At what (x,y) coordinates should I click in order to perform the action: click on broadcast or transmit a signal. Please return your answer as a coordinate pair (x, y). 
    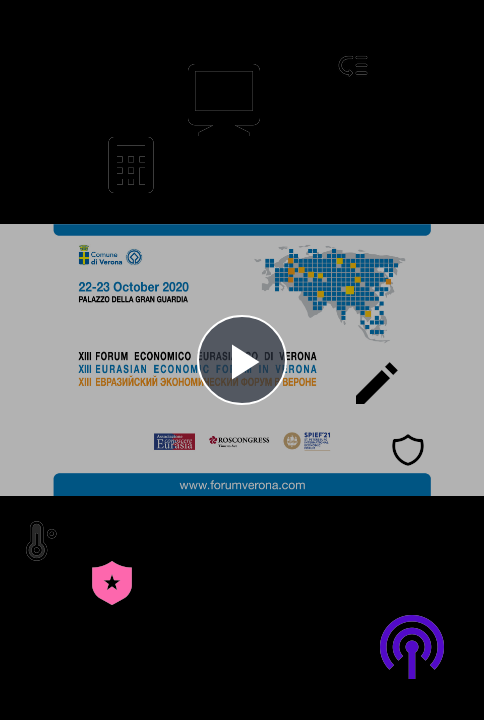
    Looking at the image, I should click on (412, 647).